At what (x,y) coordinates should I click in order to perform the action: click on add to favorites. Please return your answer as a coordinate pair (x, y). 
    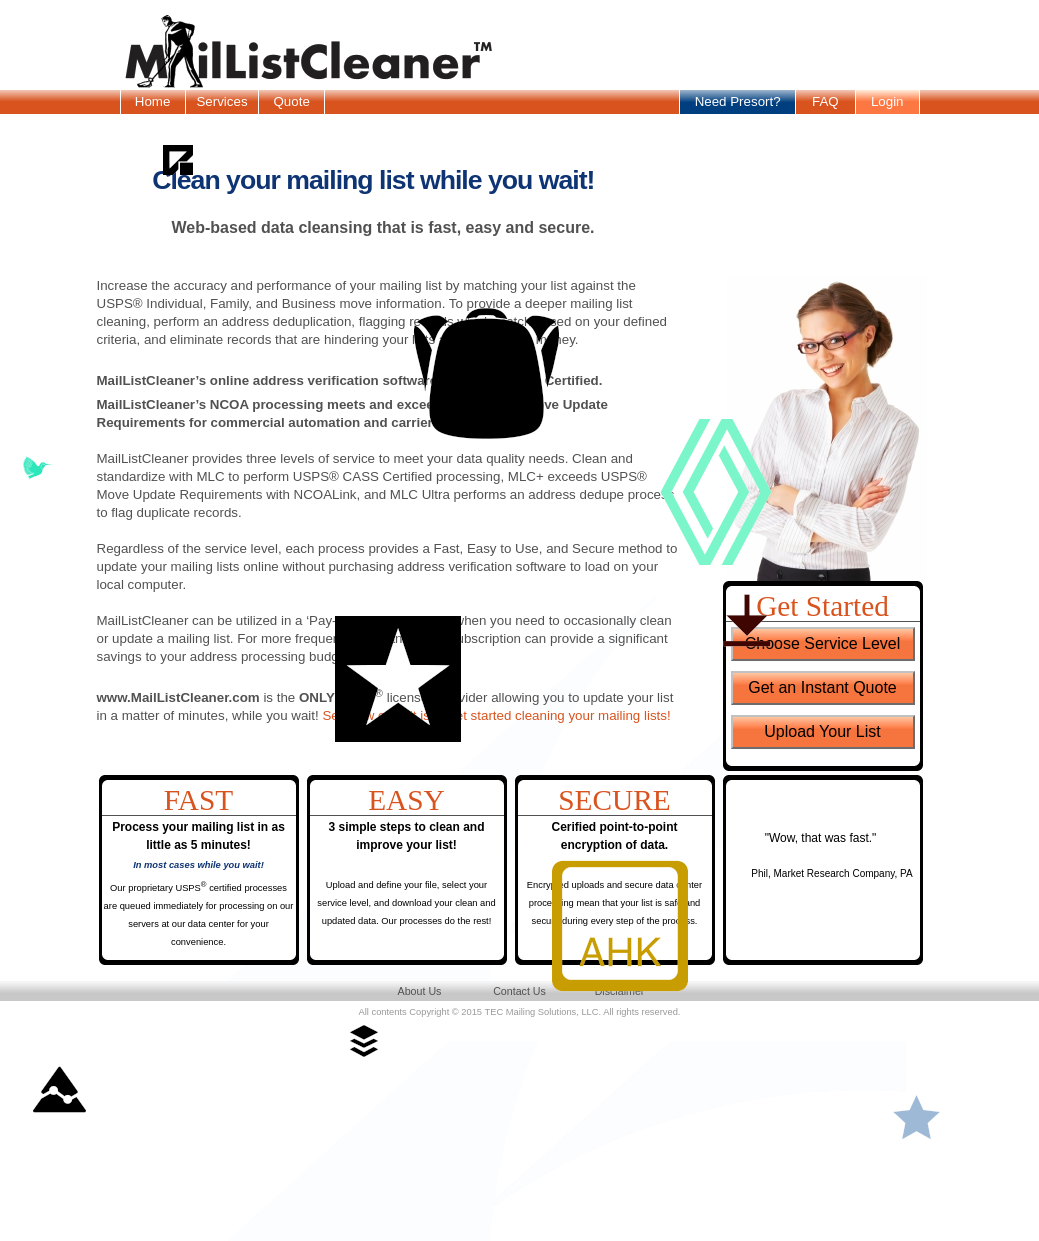
    Looking at the image, I should click on (916, 1118).